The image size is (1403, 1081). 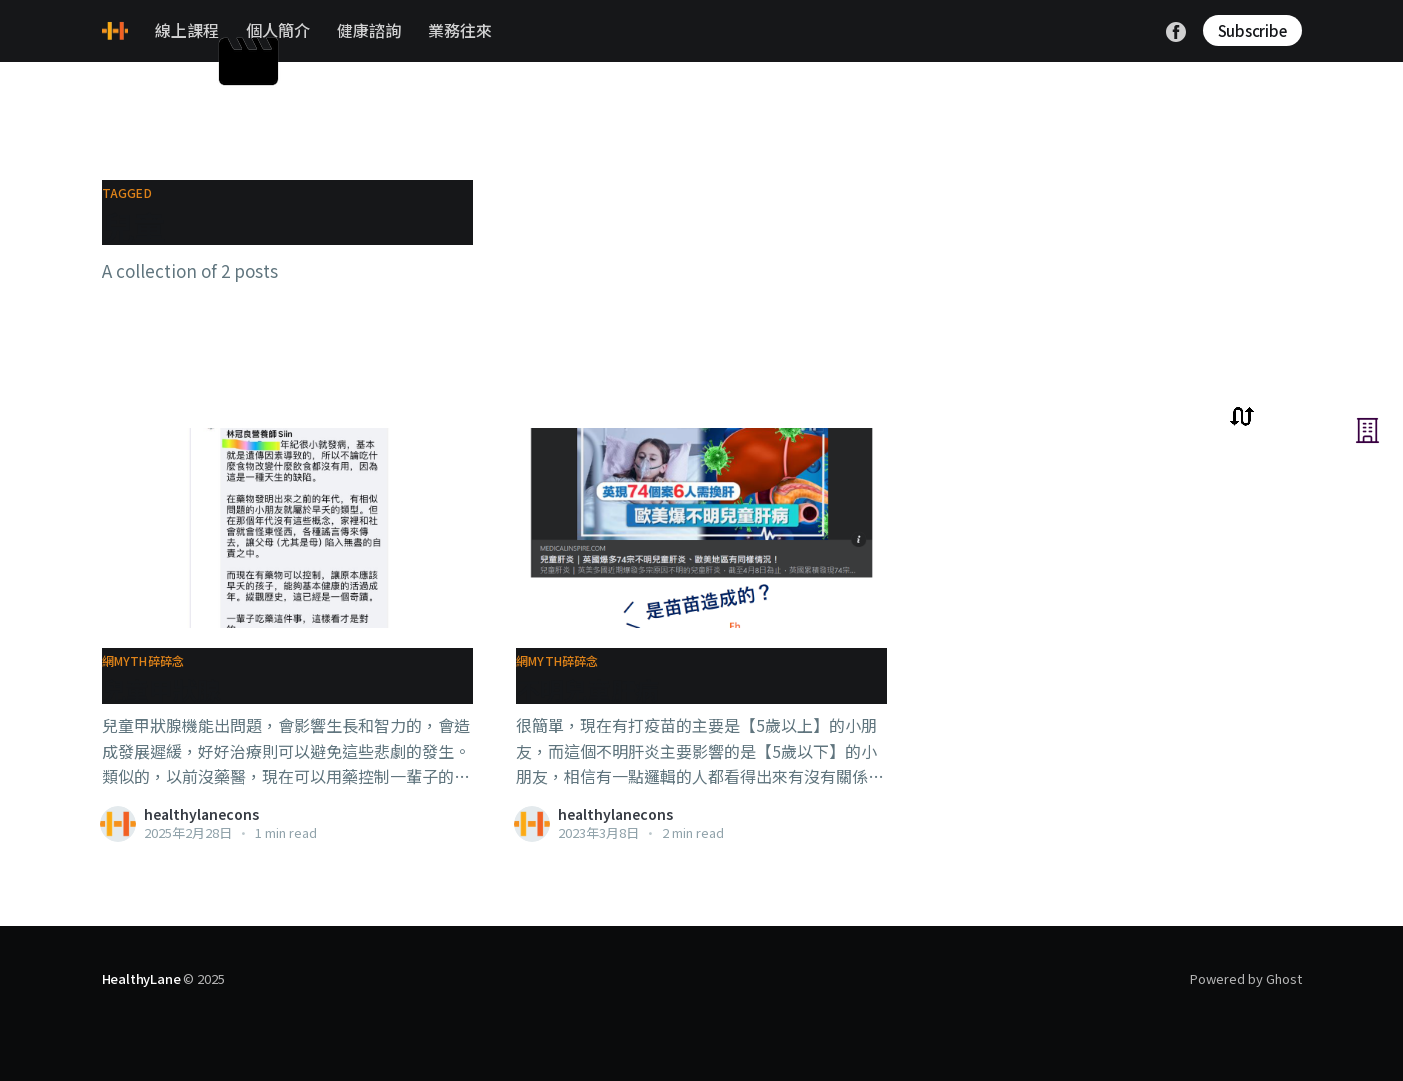 What do you see at coordinates (1242, 417) in the screenshot?
I see `swap or switch between active calls` at bounding box center [1242, 417].